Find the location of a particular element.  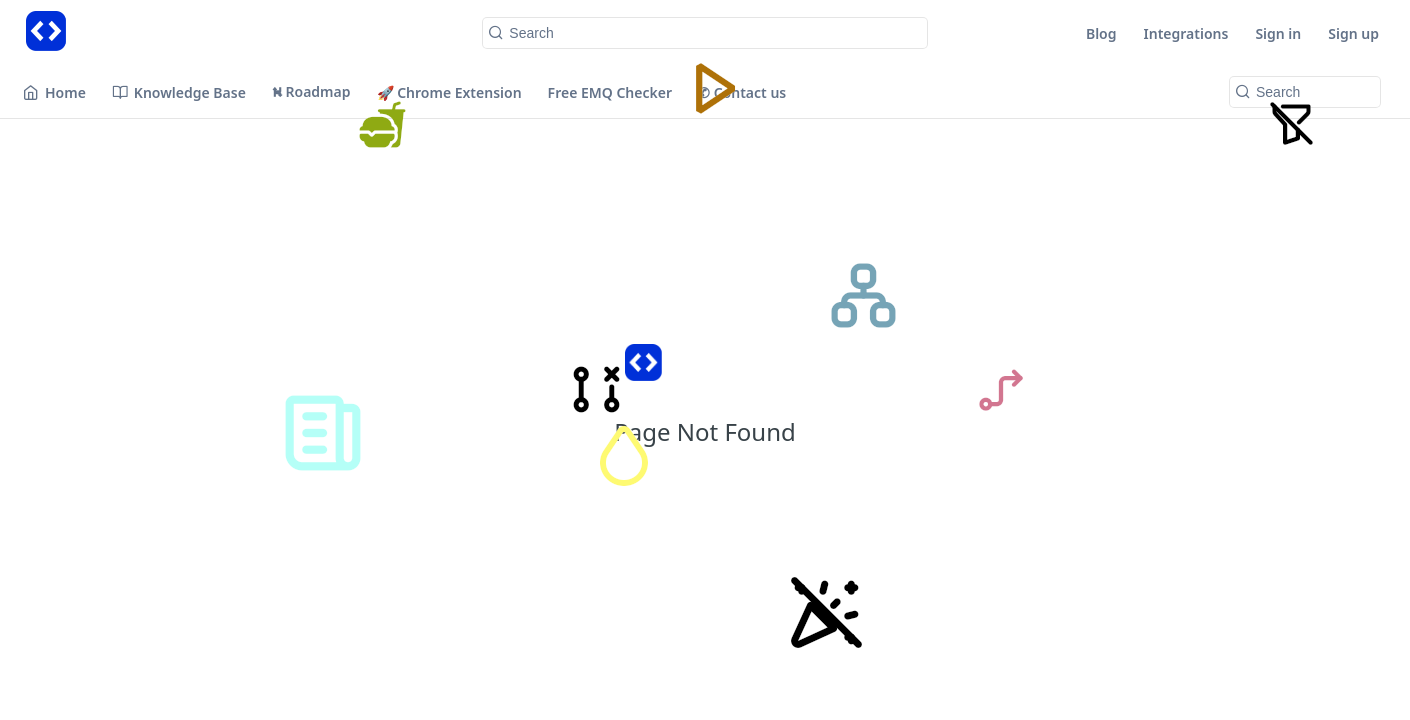

disable celebration effects is located at coordinates (826, 612).